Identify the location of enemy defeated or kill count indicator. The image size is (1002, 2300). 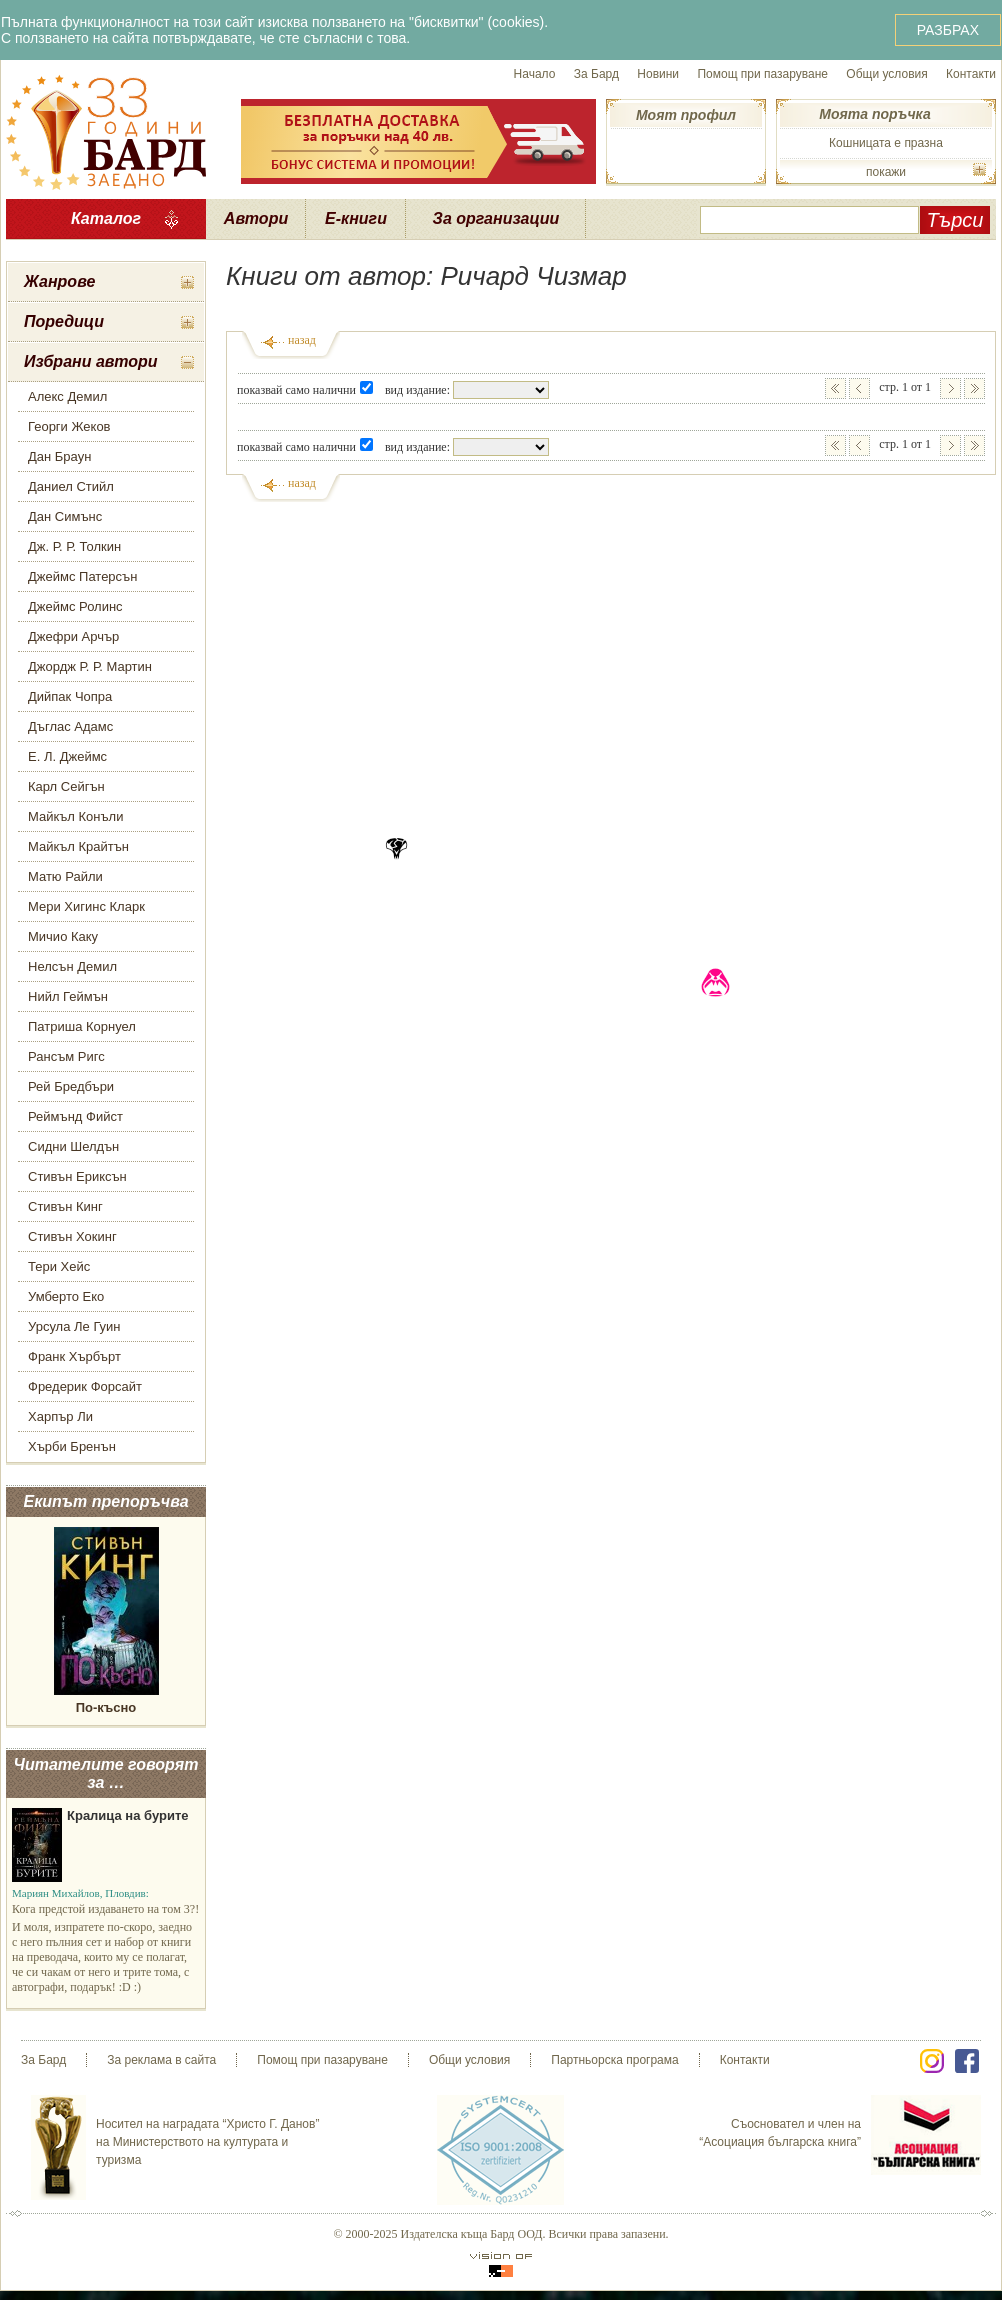
(396, 848).